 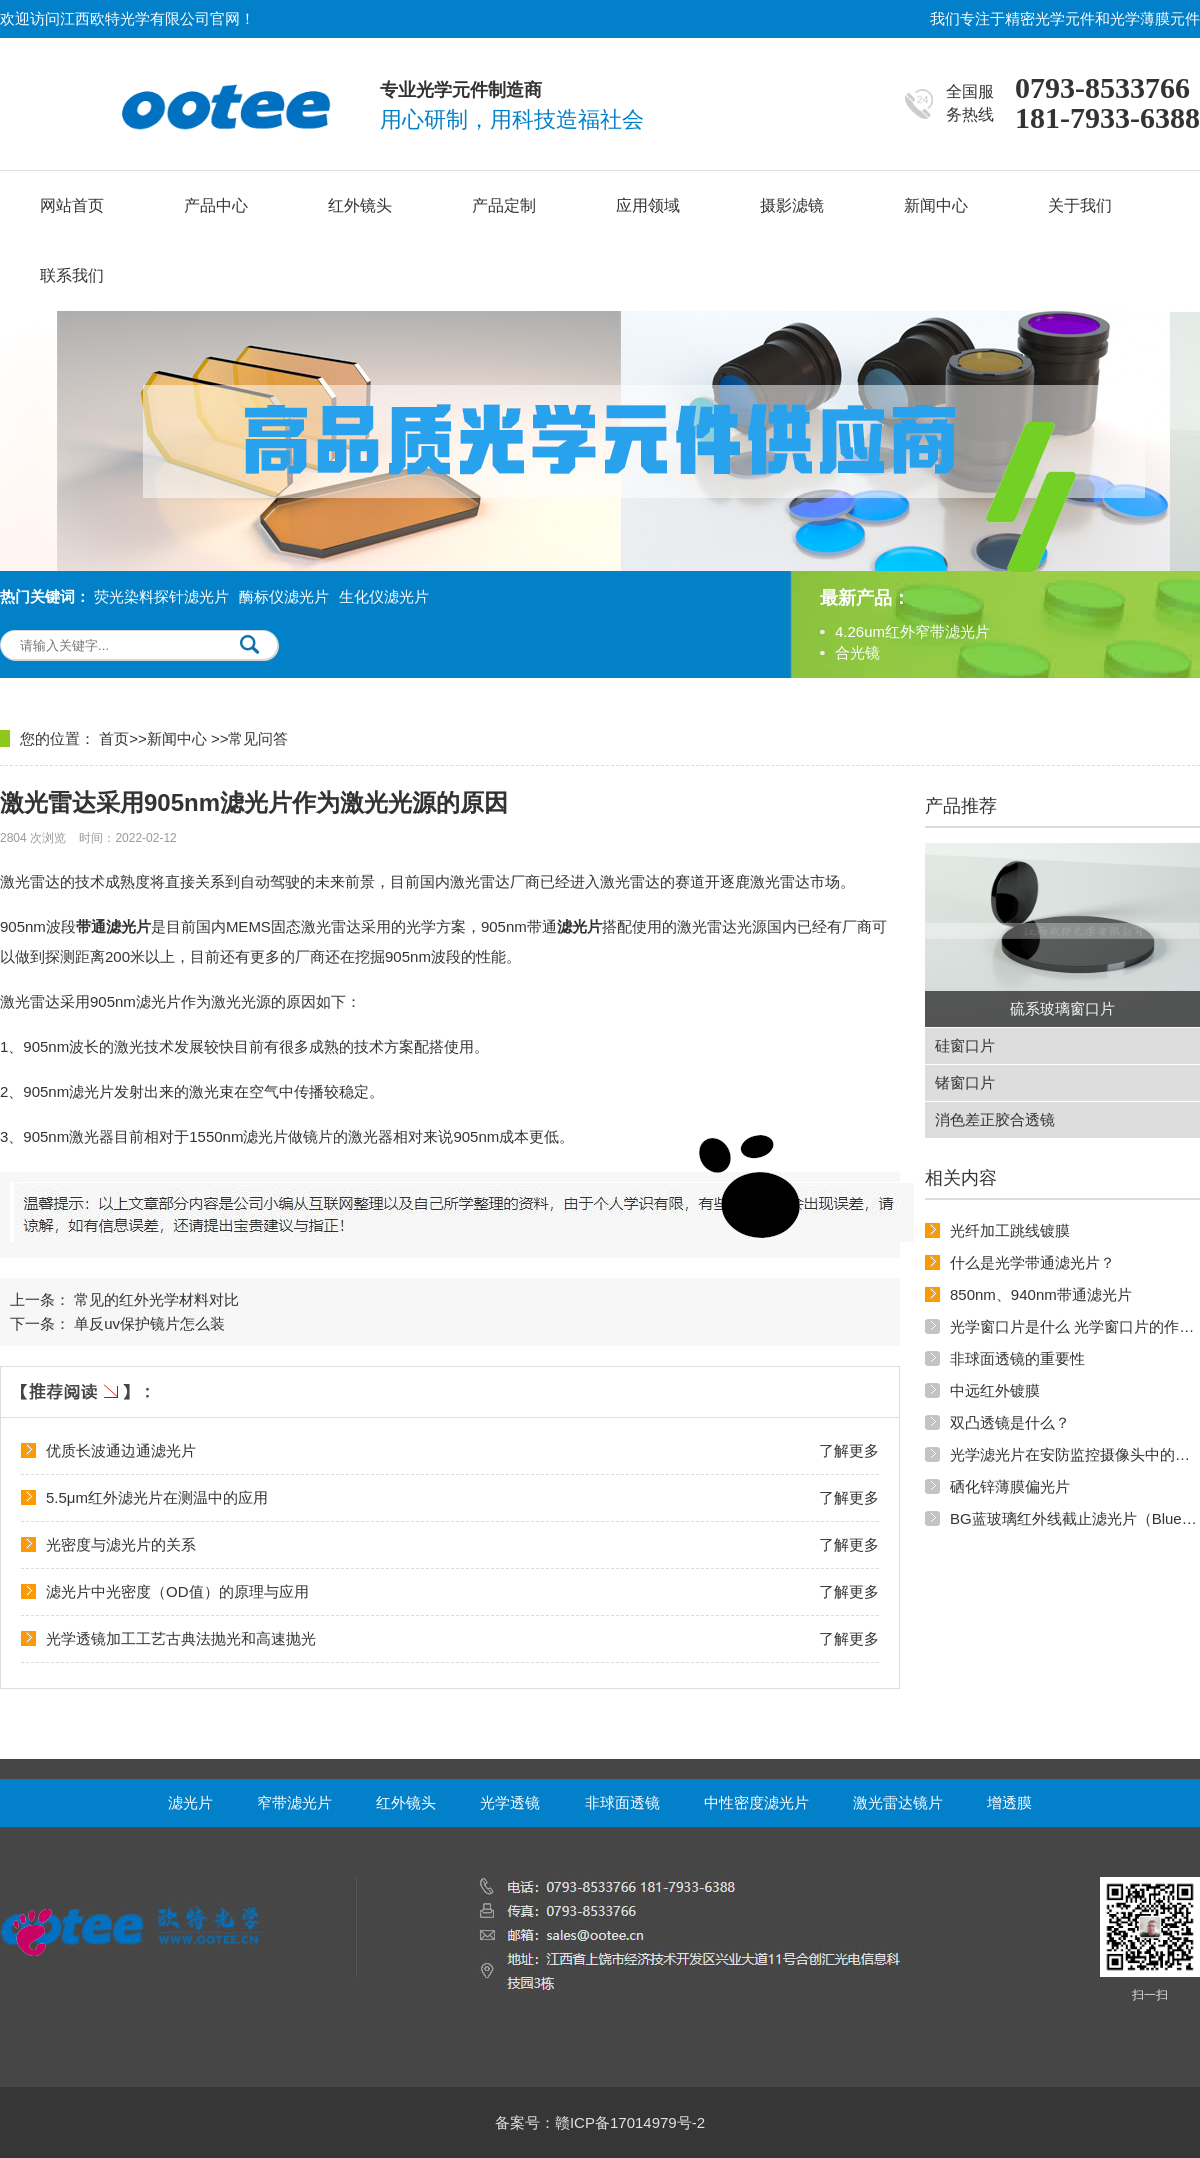 What do you see at coordinates (32, 1932) in the screenshot?
I see `GNOME desktop environment logo` at bounding box center [32, 1932].